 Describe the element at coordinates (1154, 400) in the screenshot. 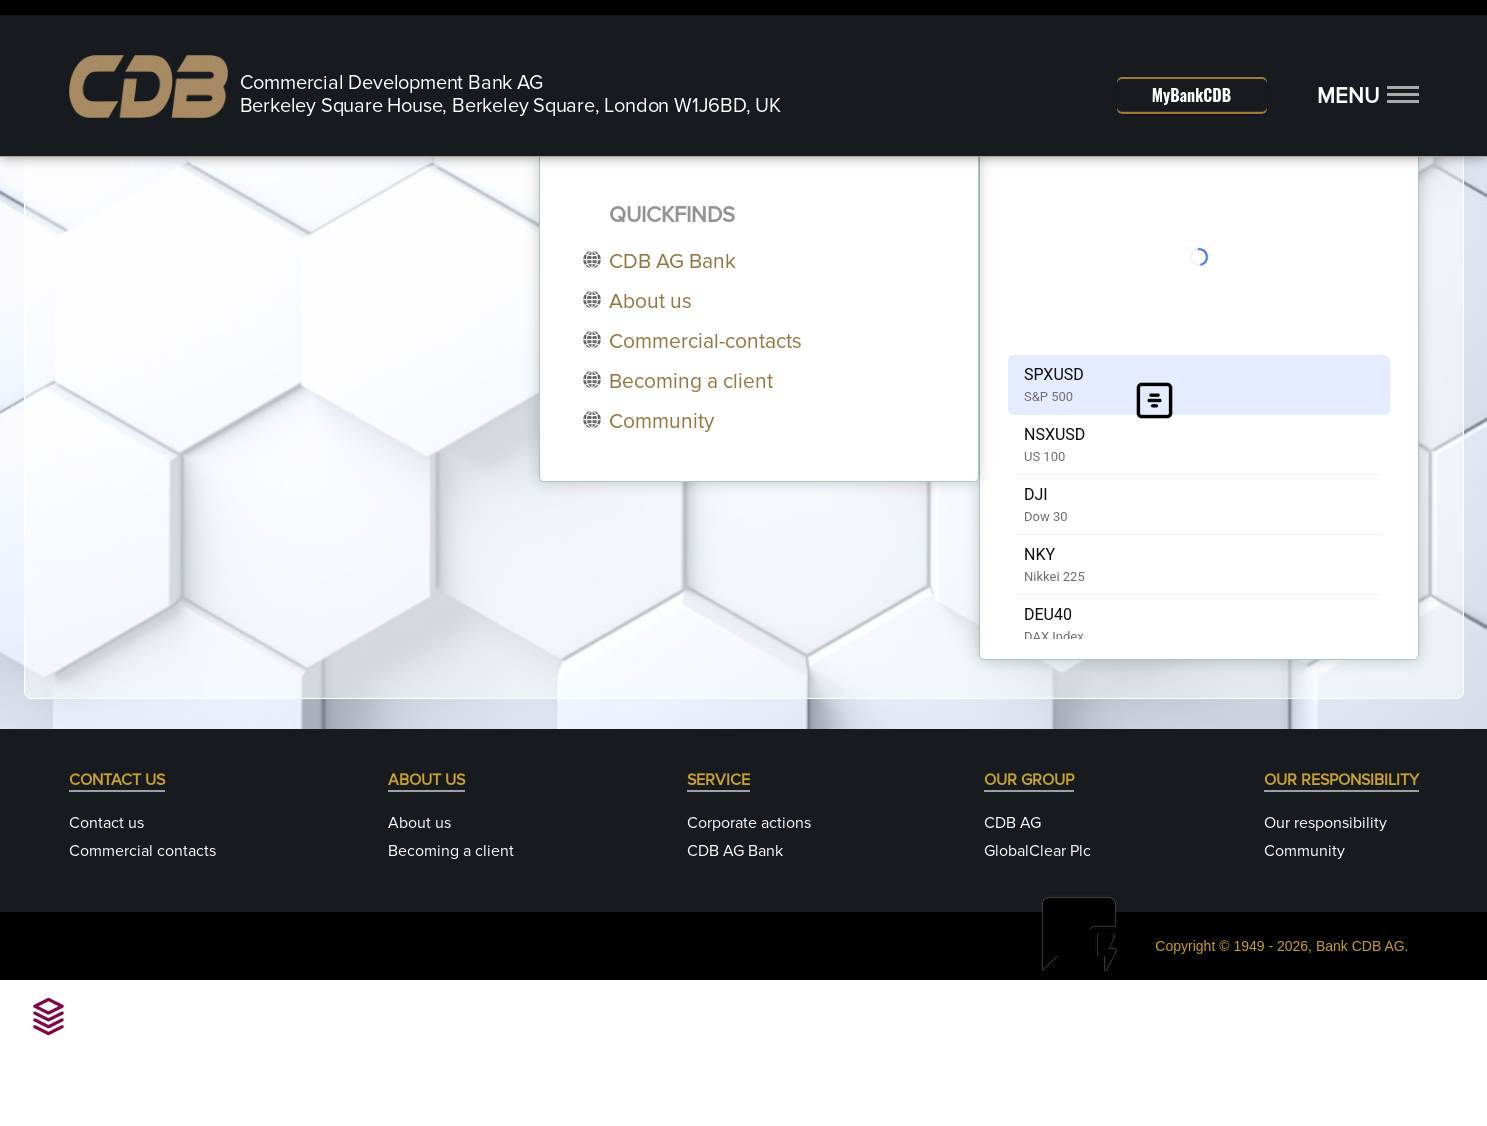

I see `center align content horizontally and vertically` at that location.